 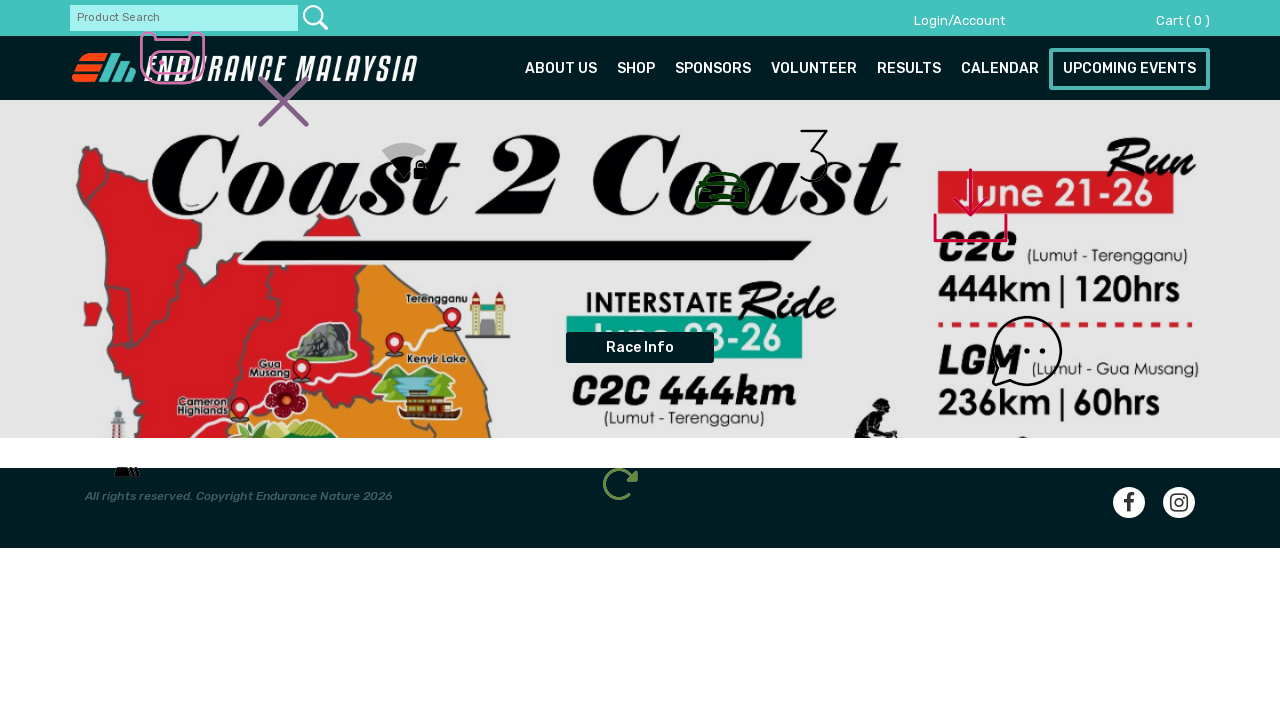 What do you see at coordinates (172, 56) in the screenshot?
I see `finn the human character icon from adventure time` at bounding box center [172, 56].